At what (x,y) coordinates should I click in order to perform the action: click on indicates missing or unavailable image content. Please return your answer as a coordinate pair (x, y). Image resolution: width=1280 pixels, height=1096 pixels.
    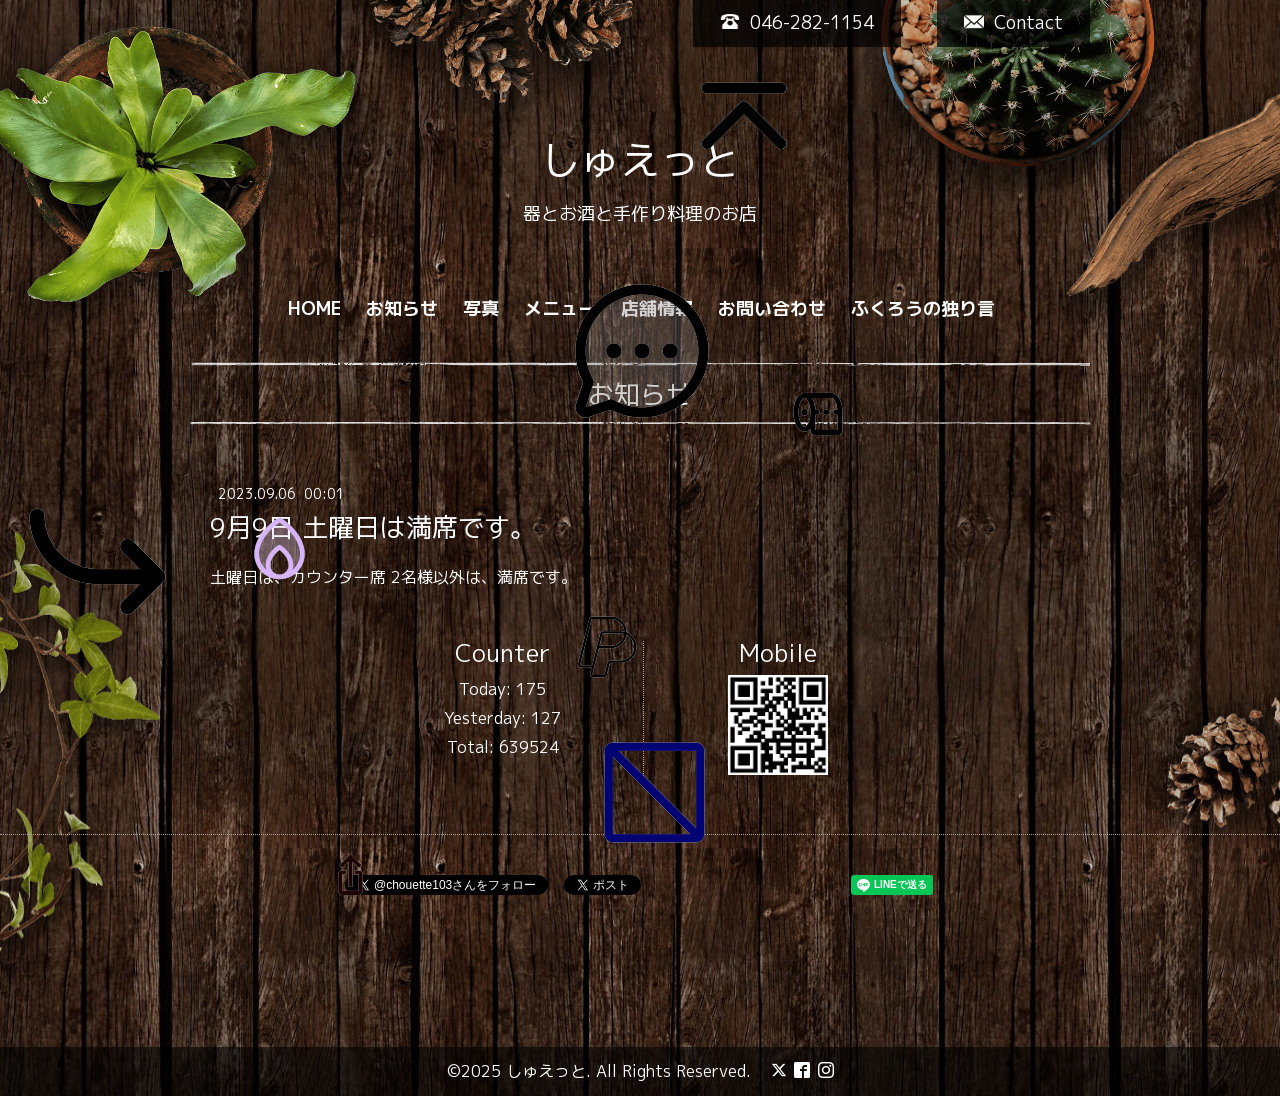
    Looking at the image, I should click on (654, 792).